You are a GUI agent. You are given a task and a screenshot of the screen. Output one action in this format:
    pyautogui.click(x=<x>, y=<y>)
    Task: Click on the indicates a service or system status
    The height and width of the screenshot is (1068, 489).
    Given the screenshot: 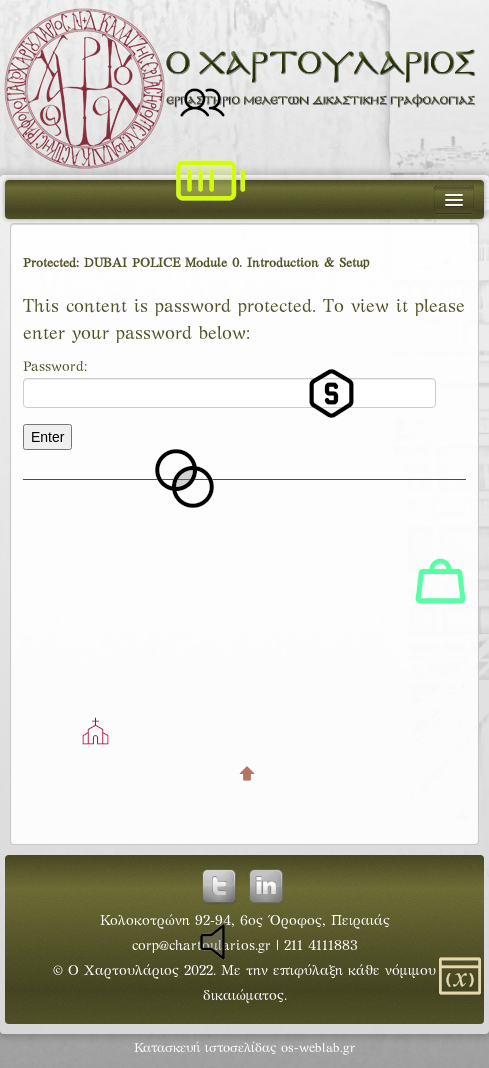 What is the action you would take?
    pyautogui.click(x=331, y=393)
    